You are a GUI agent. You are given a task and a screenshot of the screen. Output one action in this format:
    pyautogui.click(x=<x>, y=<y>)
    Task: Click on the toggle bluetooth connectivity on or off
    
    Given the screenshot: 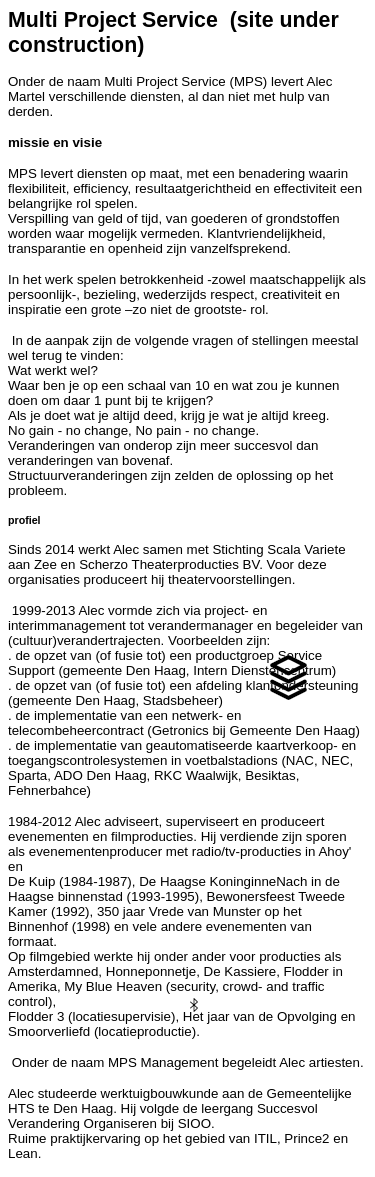 What is the action you would take?
    pyautogui.click(x=194, y=1005)
    